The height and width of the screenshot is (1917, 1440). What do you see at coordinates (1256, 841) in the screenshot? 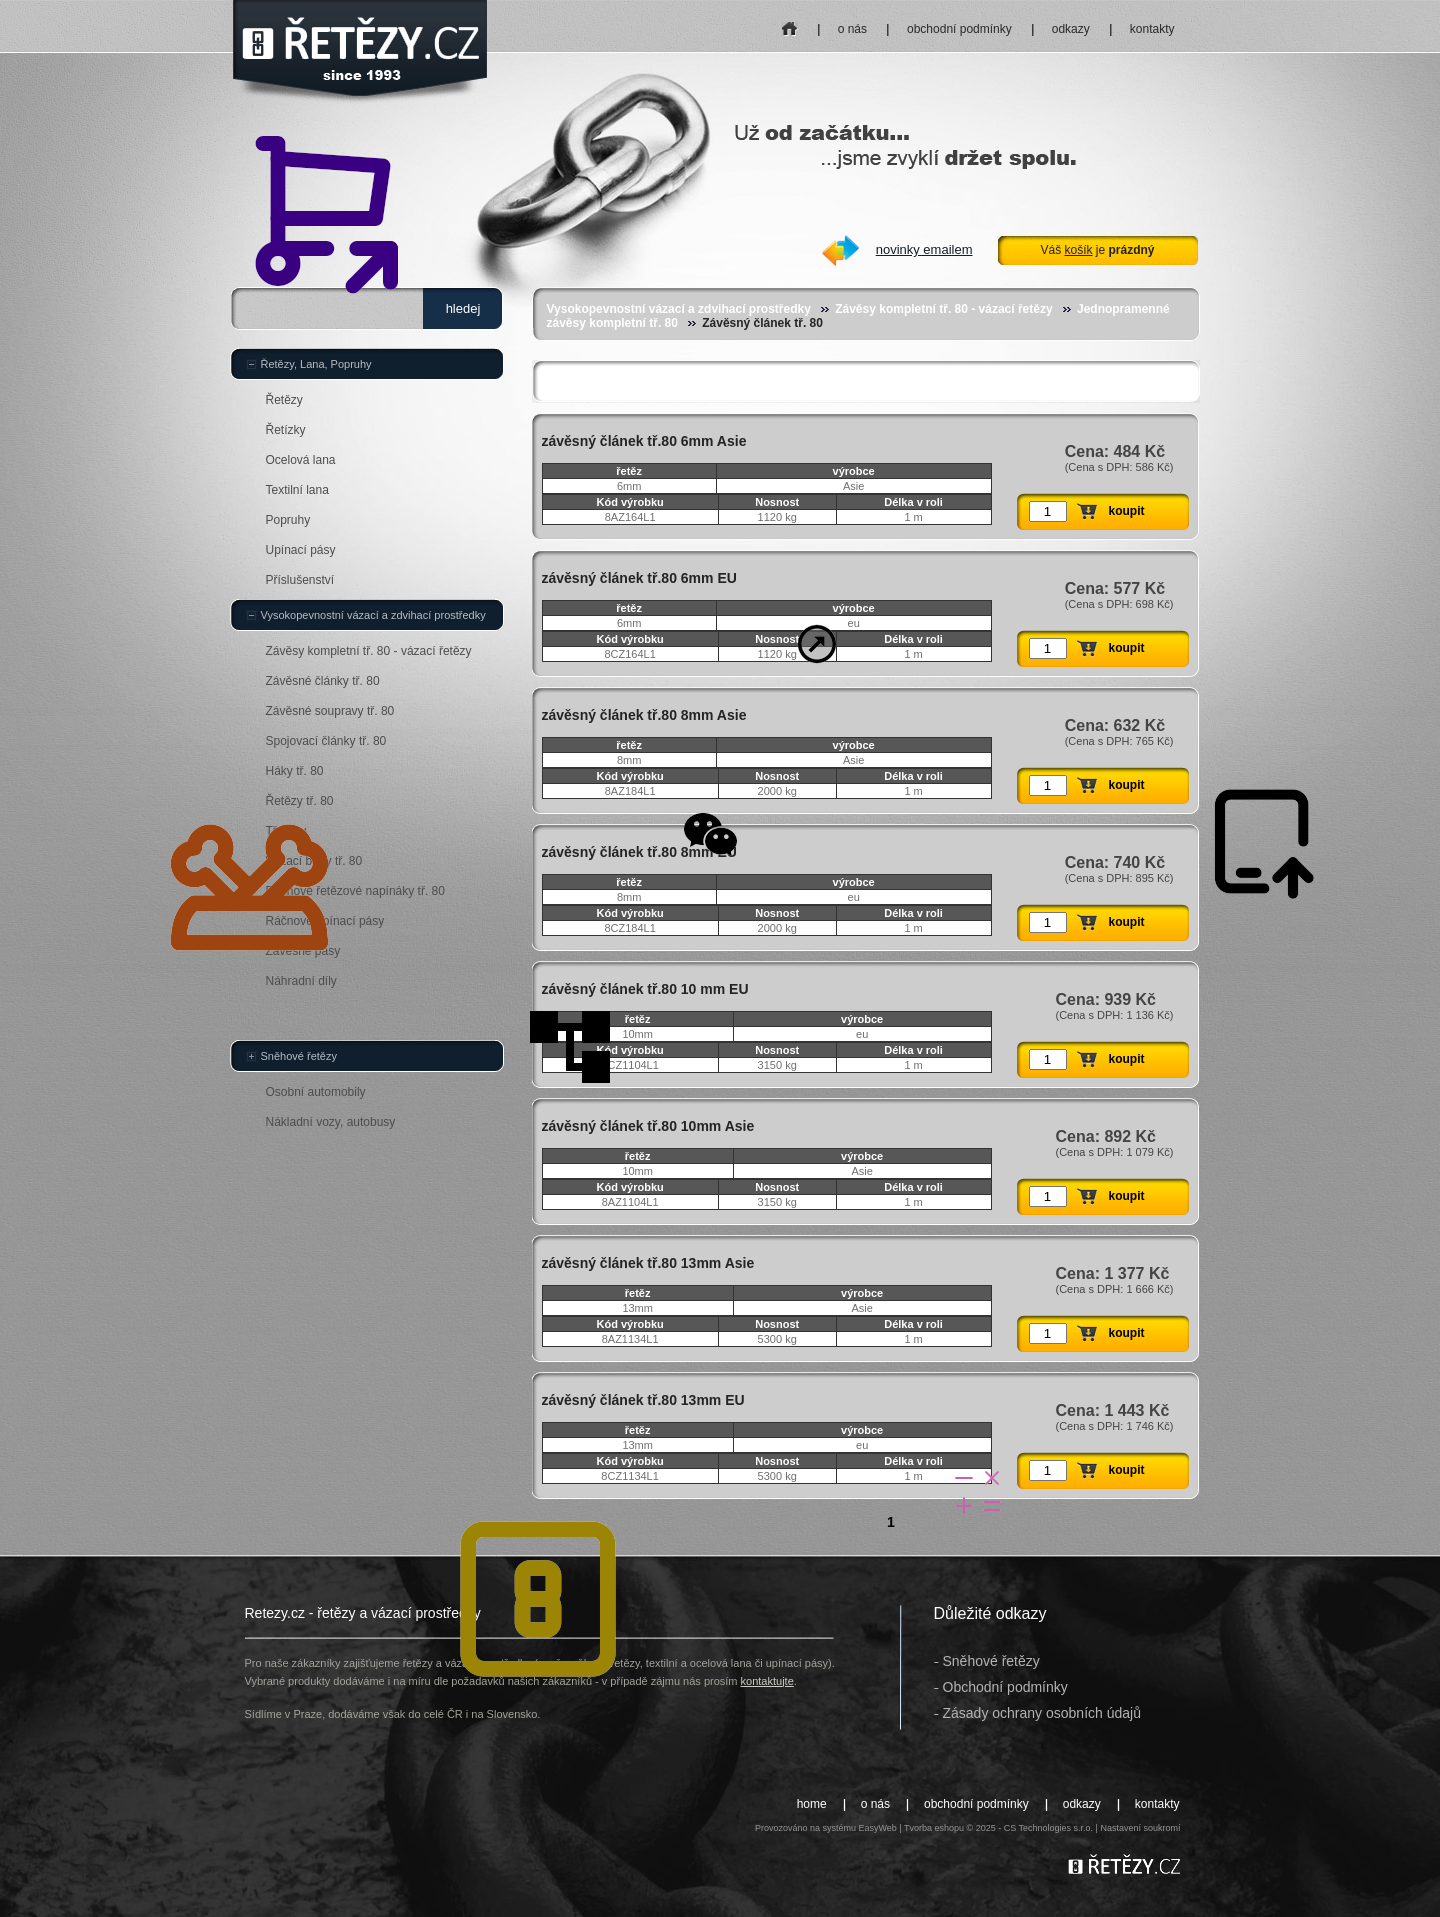
I see `upload content to tablet device` at bounding box center [1256, 841].